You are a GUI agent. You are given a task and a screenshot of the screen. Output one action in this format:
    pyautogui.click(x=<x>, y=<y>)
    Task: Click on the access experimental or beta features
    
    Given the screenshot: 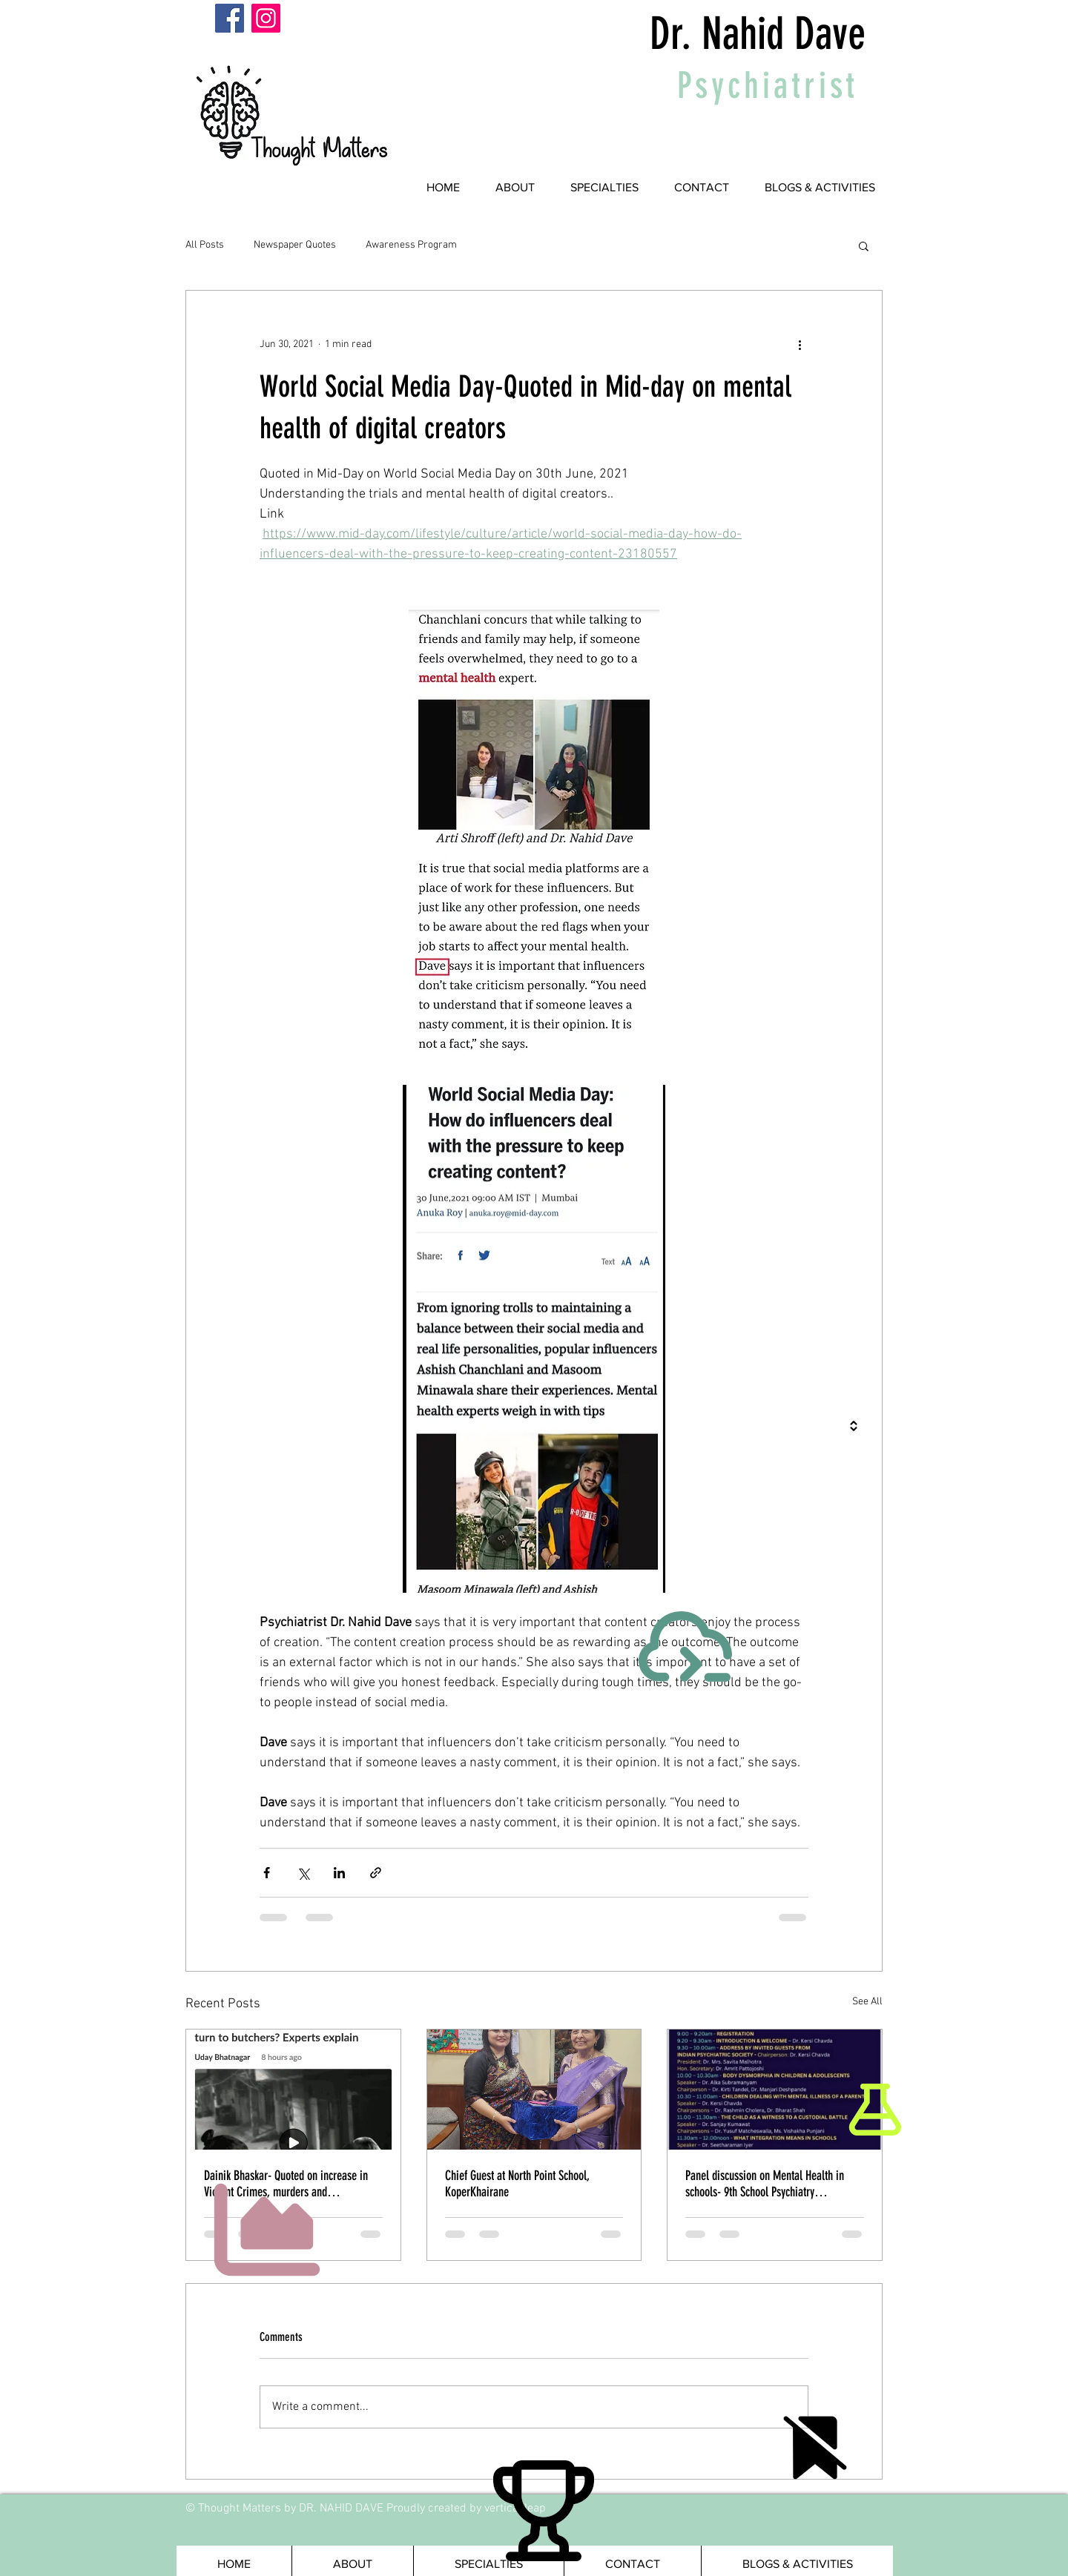 What is the action you would take?
    pyautogui.click(x=875, y=2110)
    